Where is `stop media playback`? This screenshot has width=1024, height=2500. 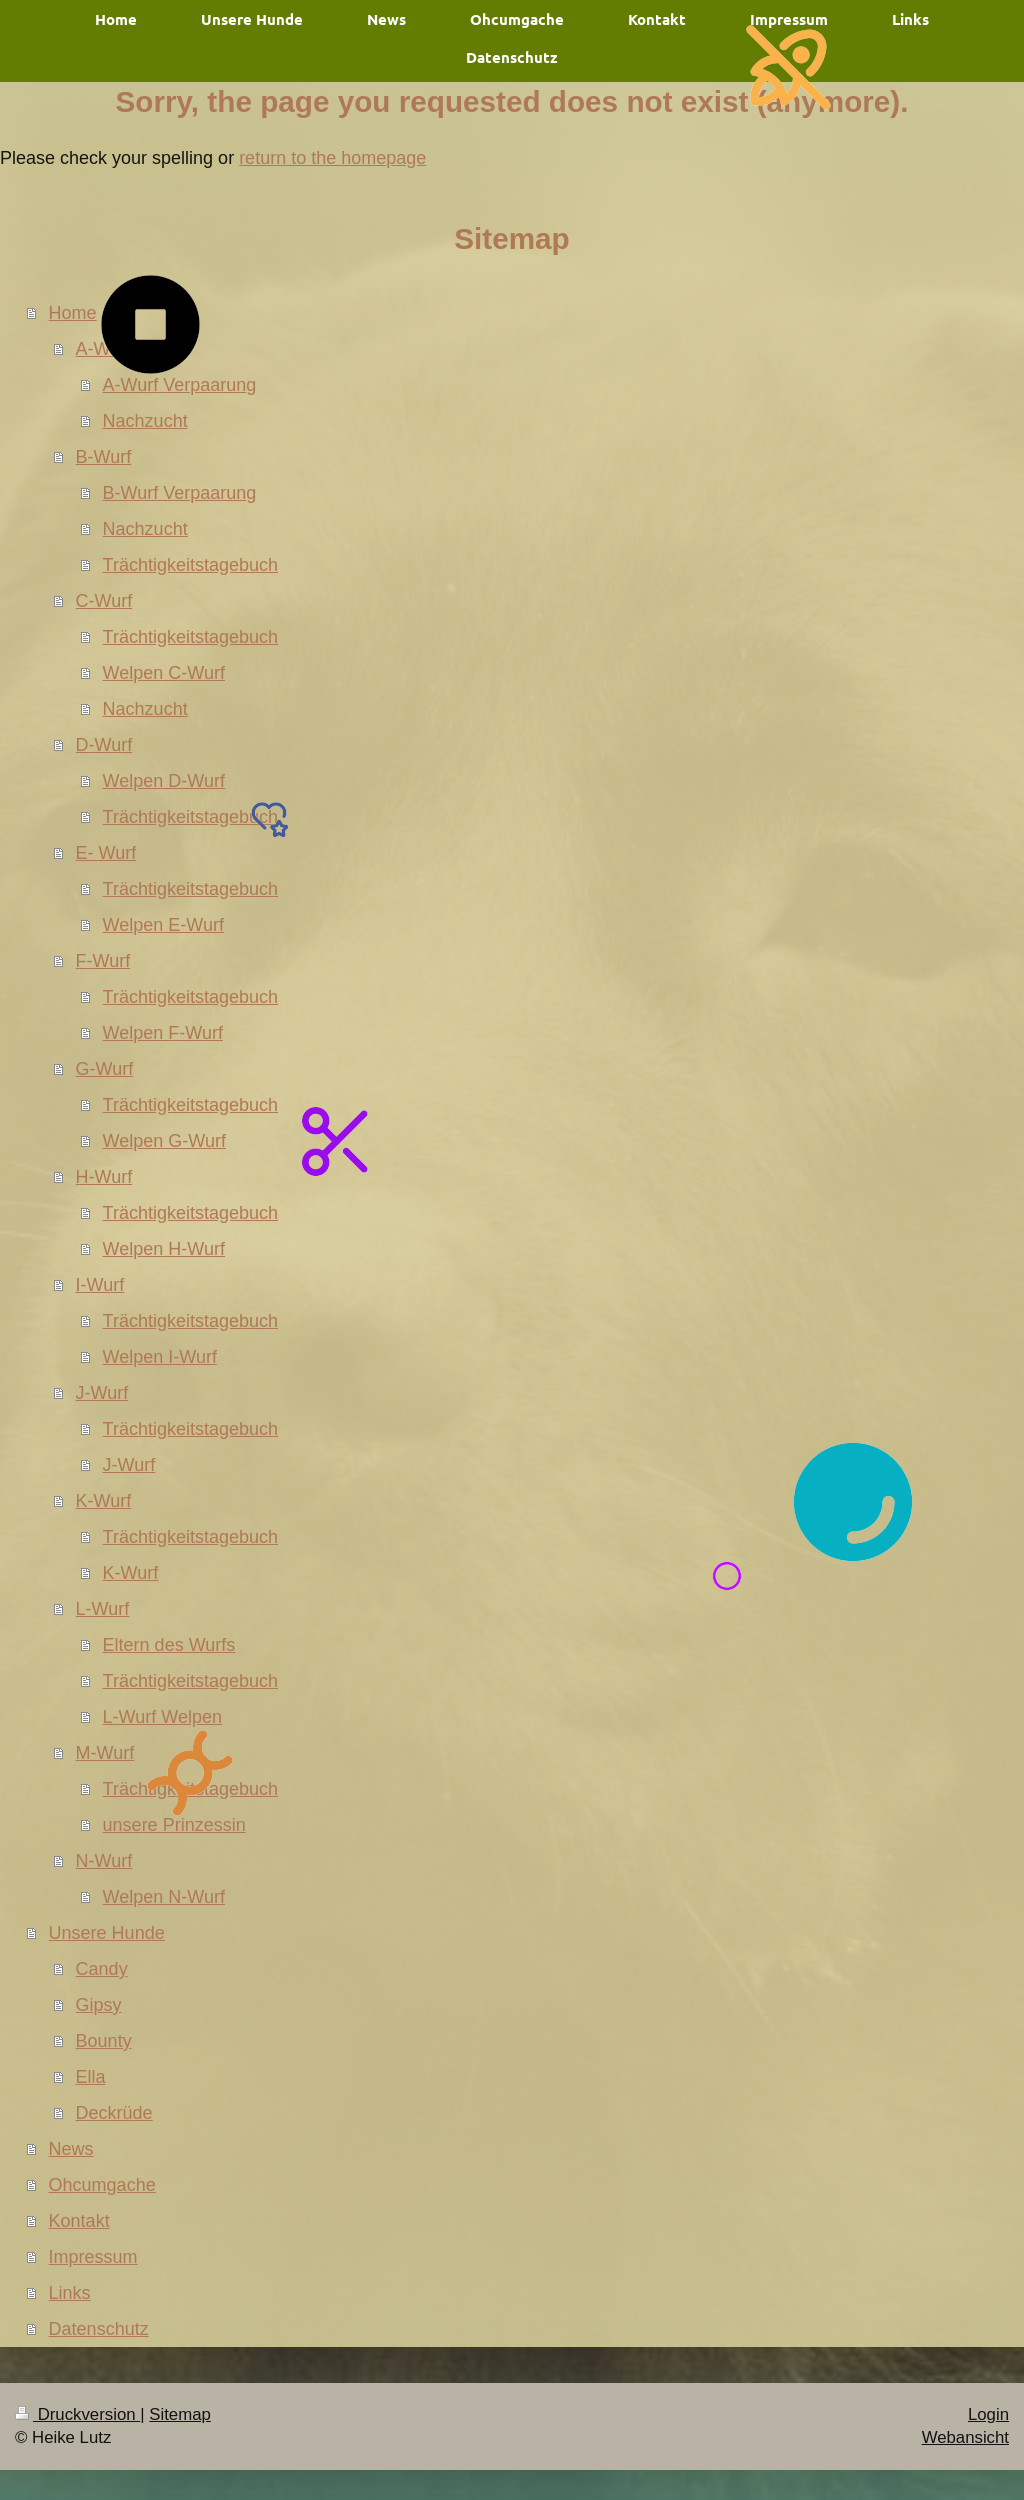 stop media playback is located at coordinates (150, 324).